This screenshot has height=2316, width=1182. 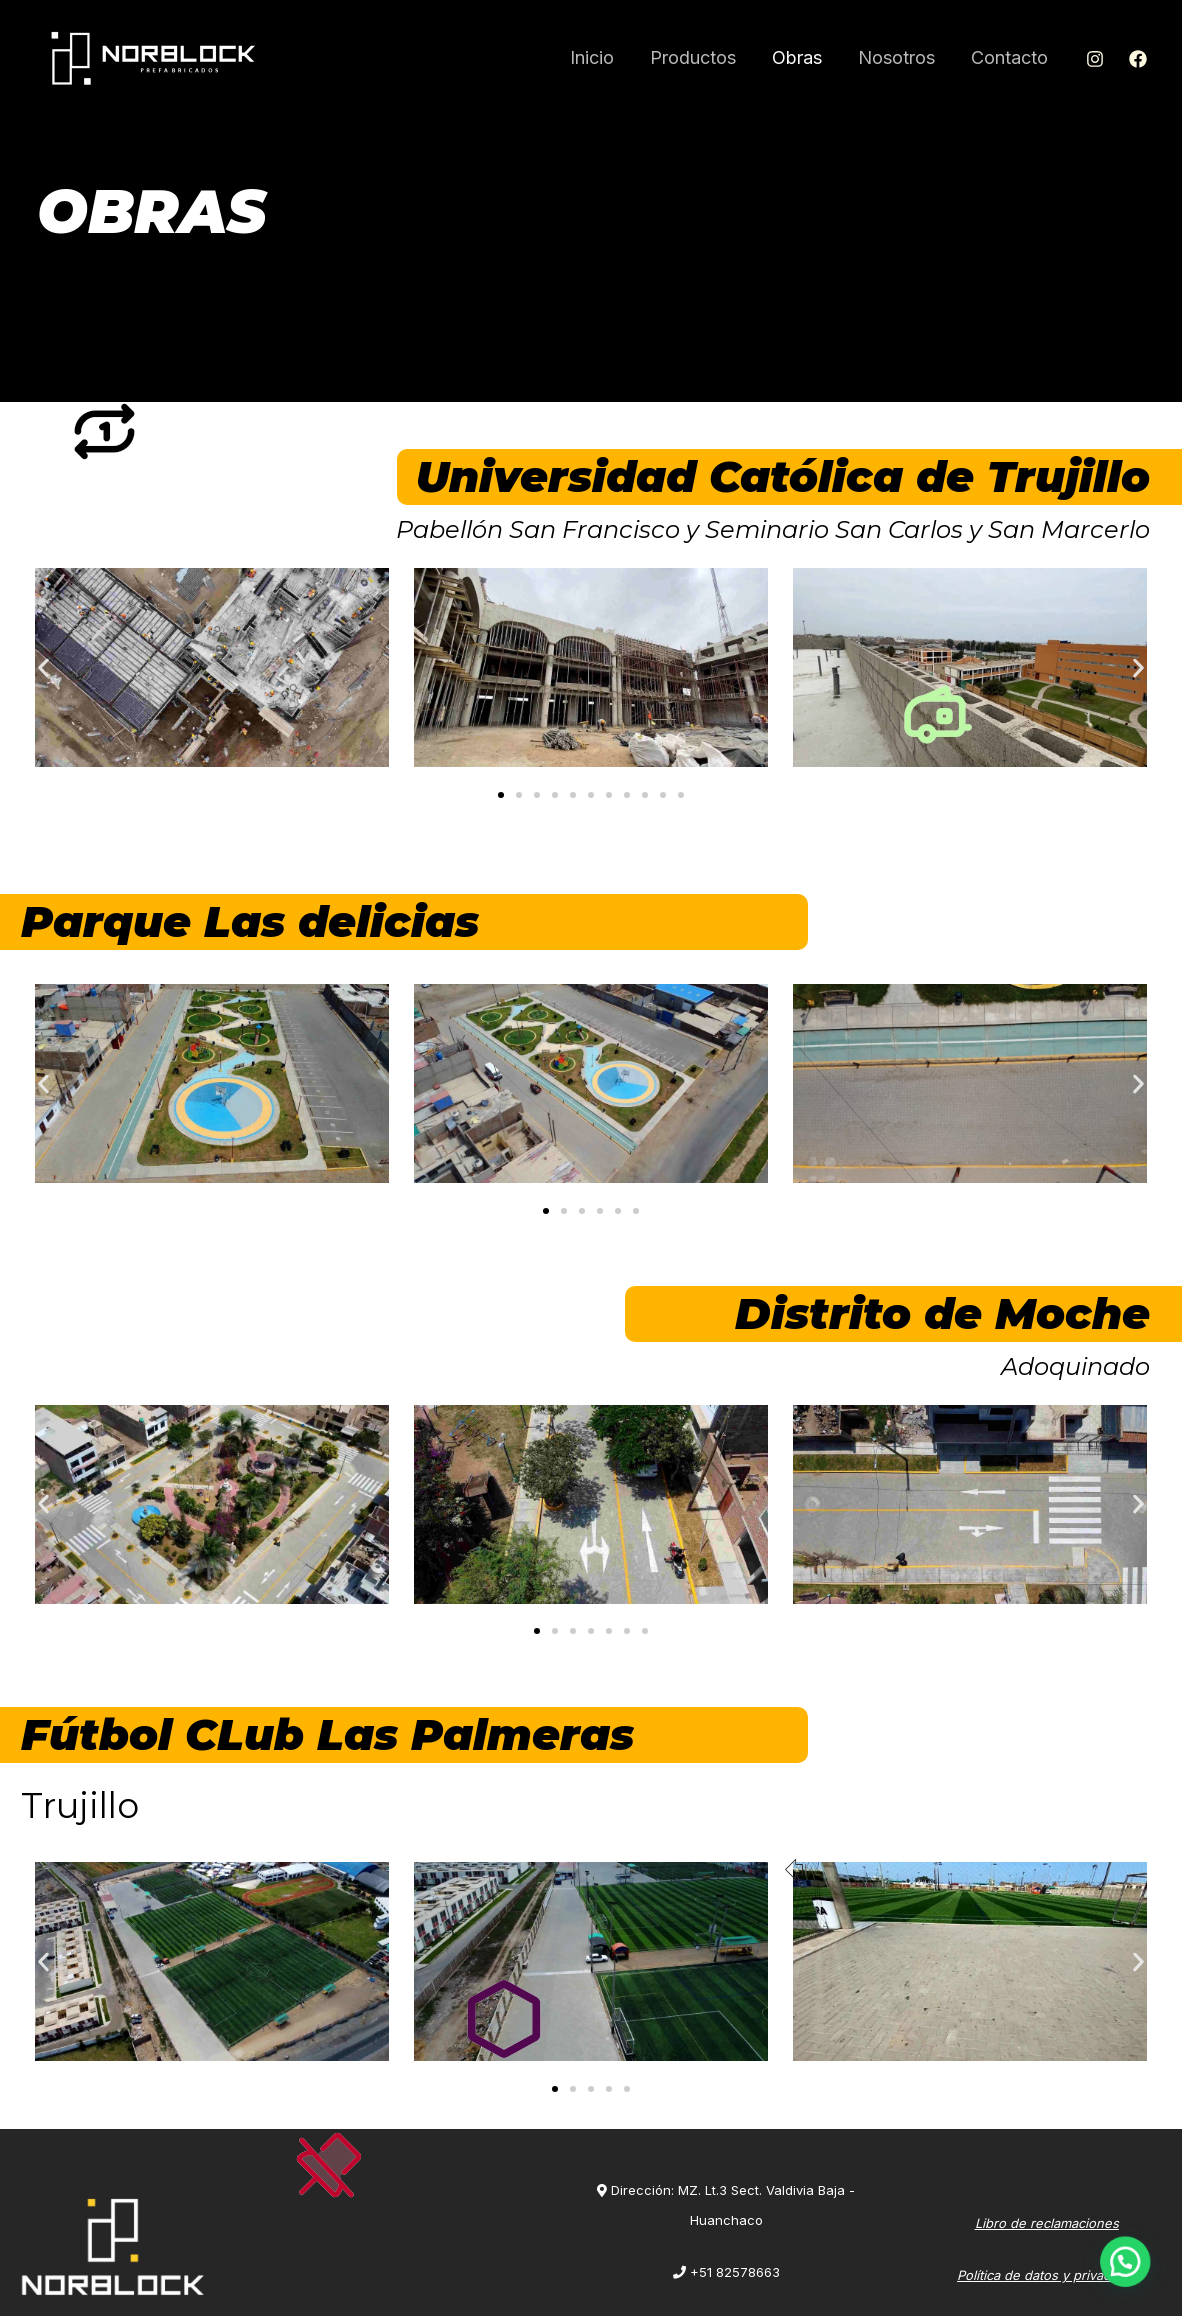 I want to click on browse caravan or RV rentals, so click(x=936, y=714).